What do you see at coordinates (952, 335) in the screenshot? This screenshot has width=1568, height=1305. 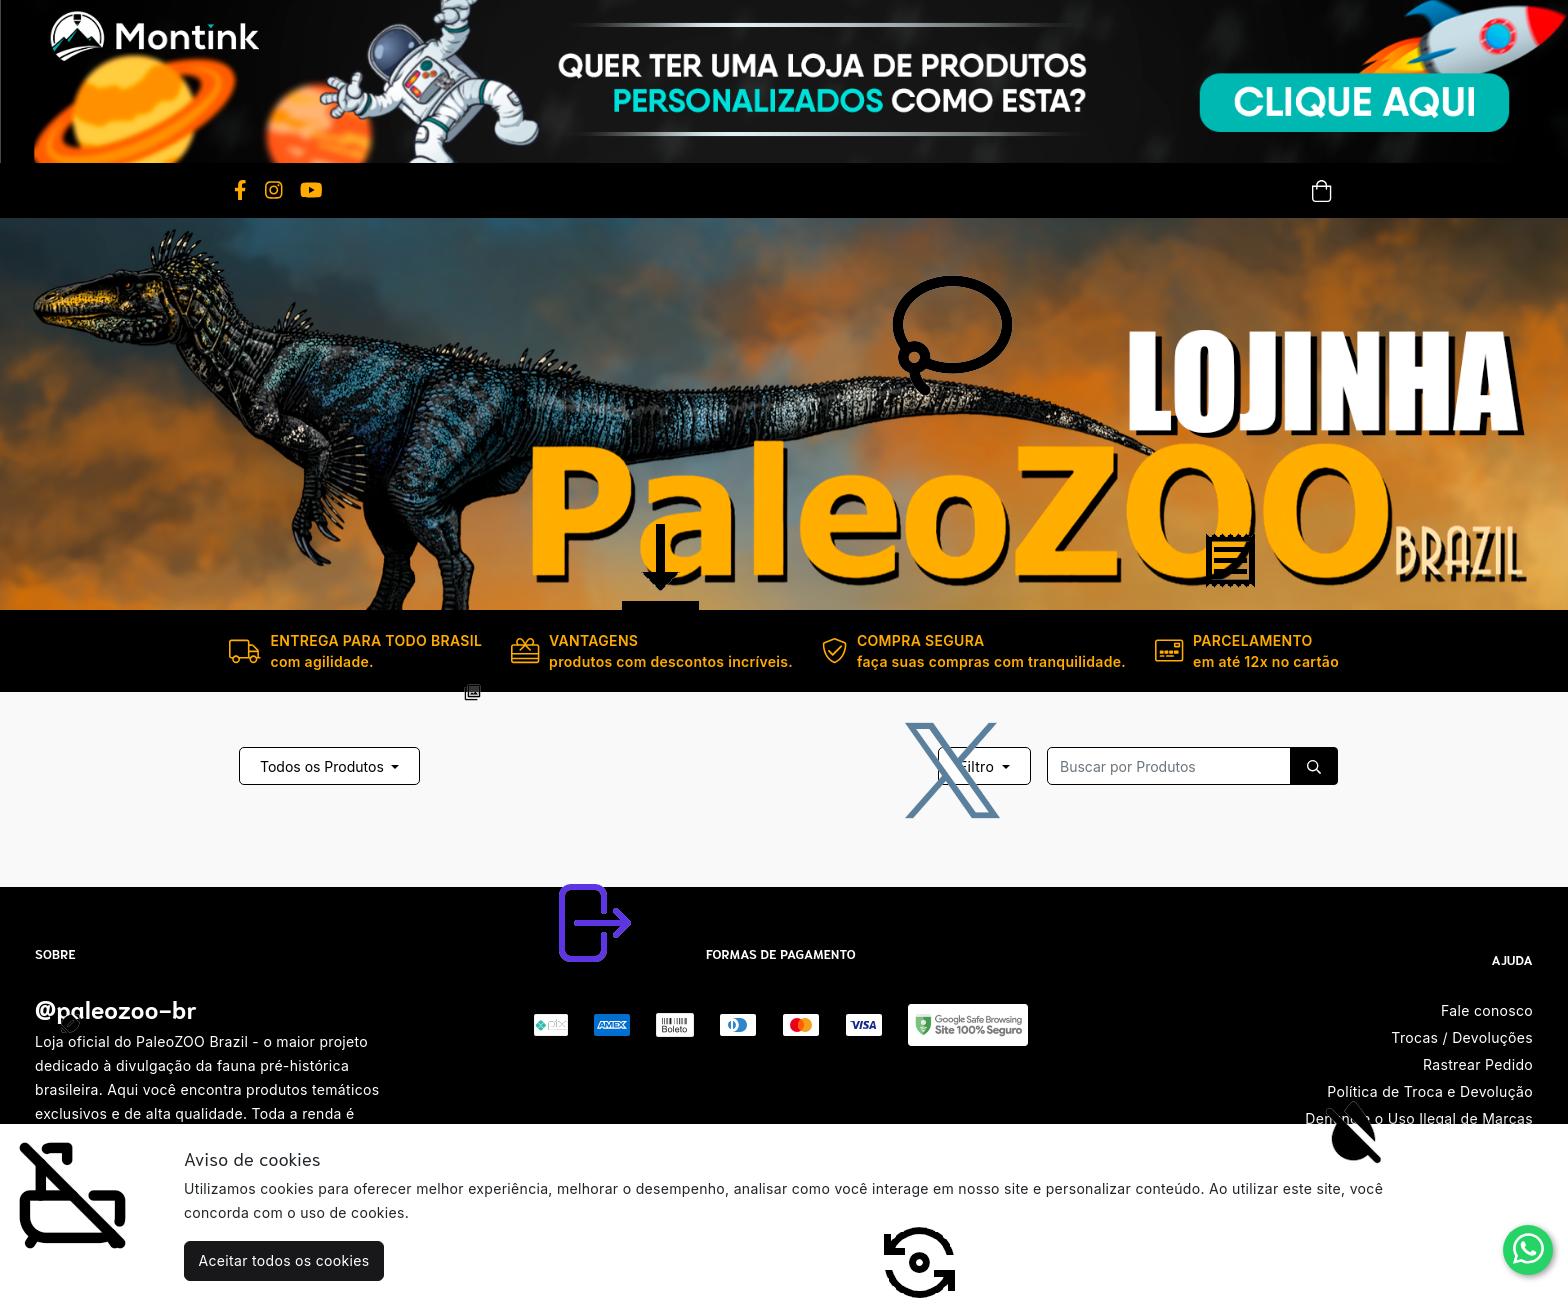 I see `select an irregular area with freehand drawing` at bounding box center [952, 335].